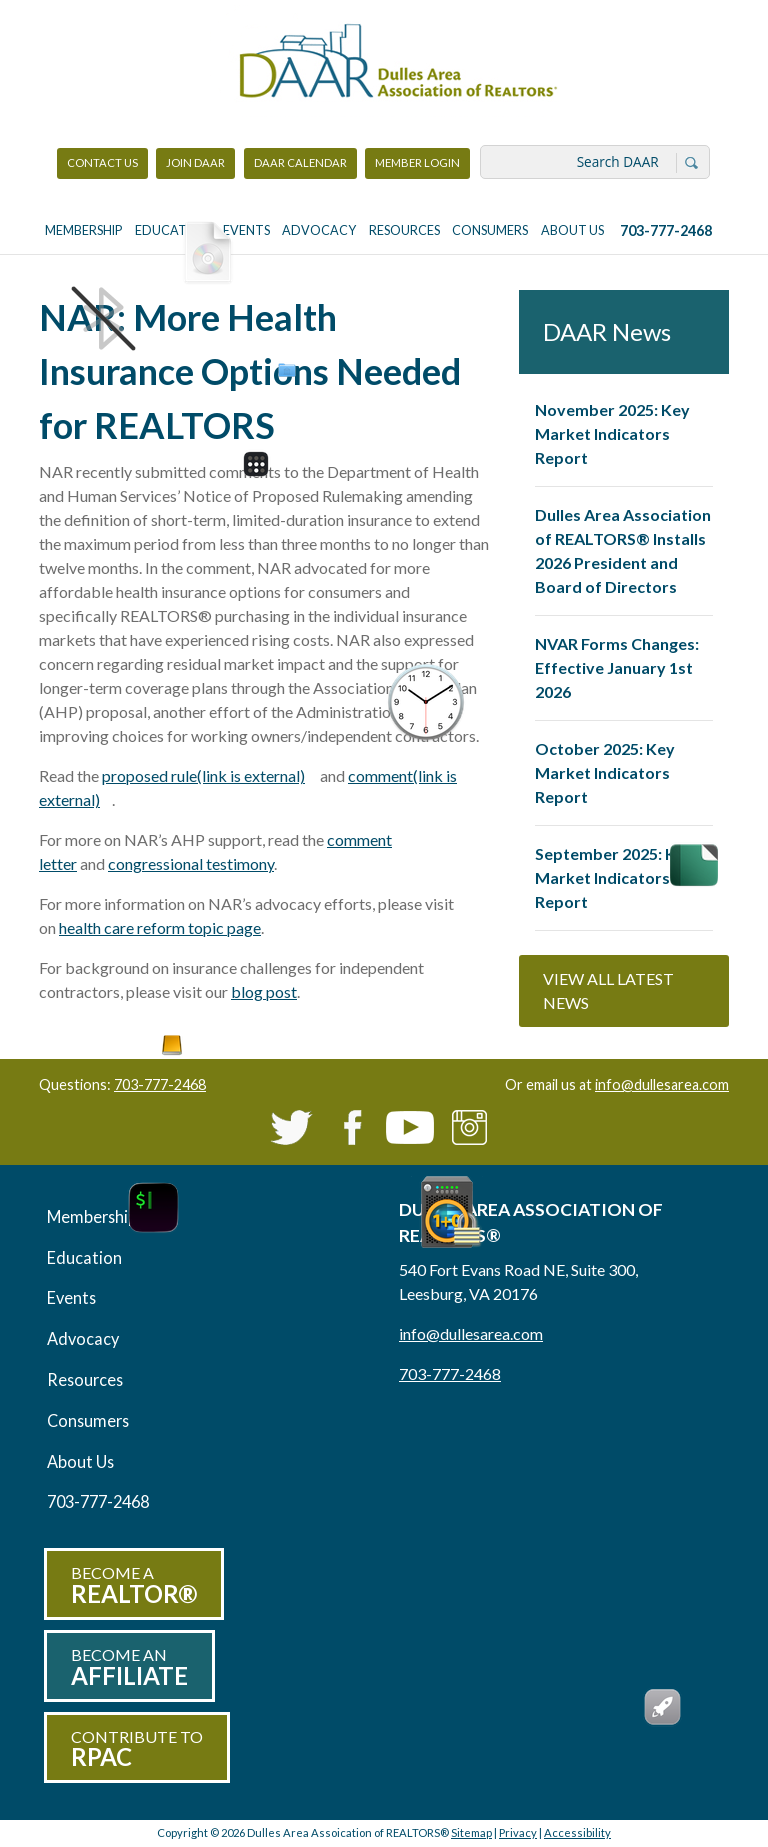 This screenshot has width=768, height=1847. What do you see at coordinates (103, 318) in the screenshot?
I see `indicates bluetooth is turned off or disabled` at bounding box center [103, 318].